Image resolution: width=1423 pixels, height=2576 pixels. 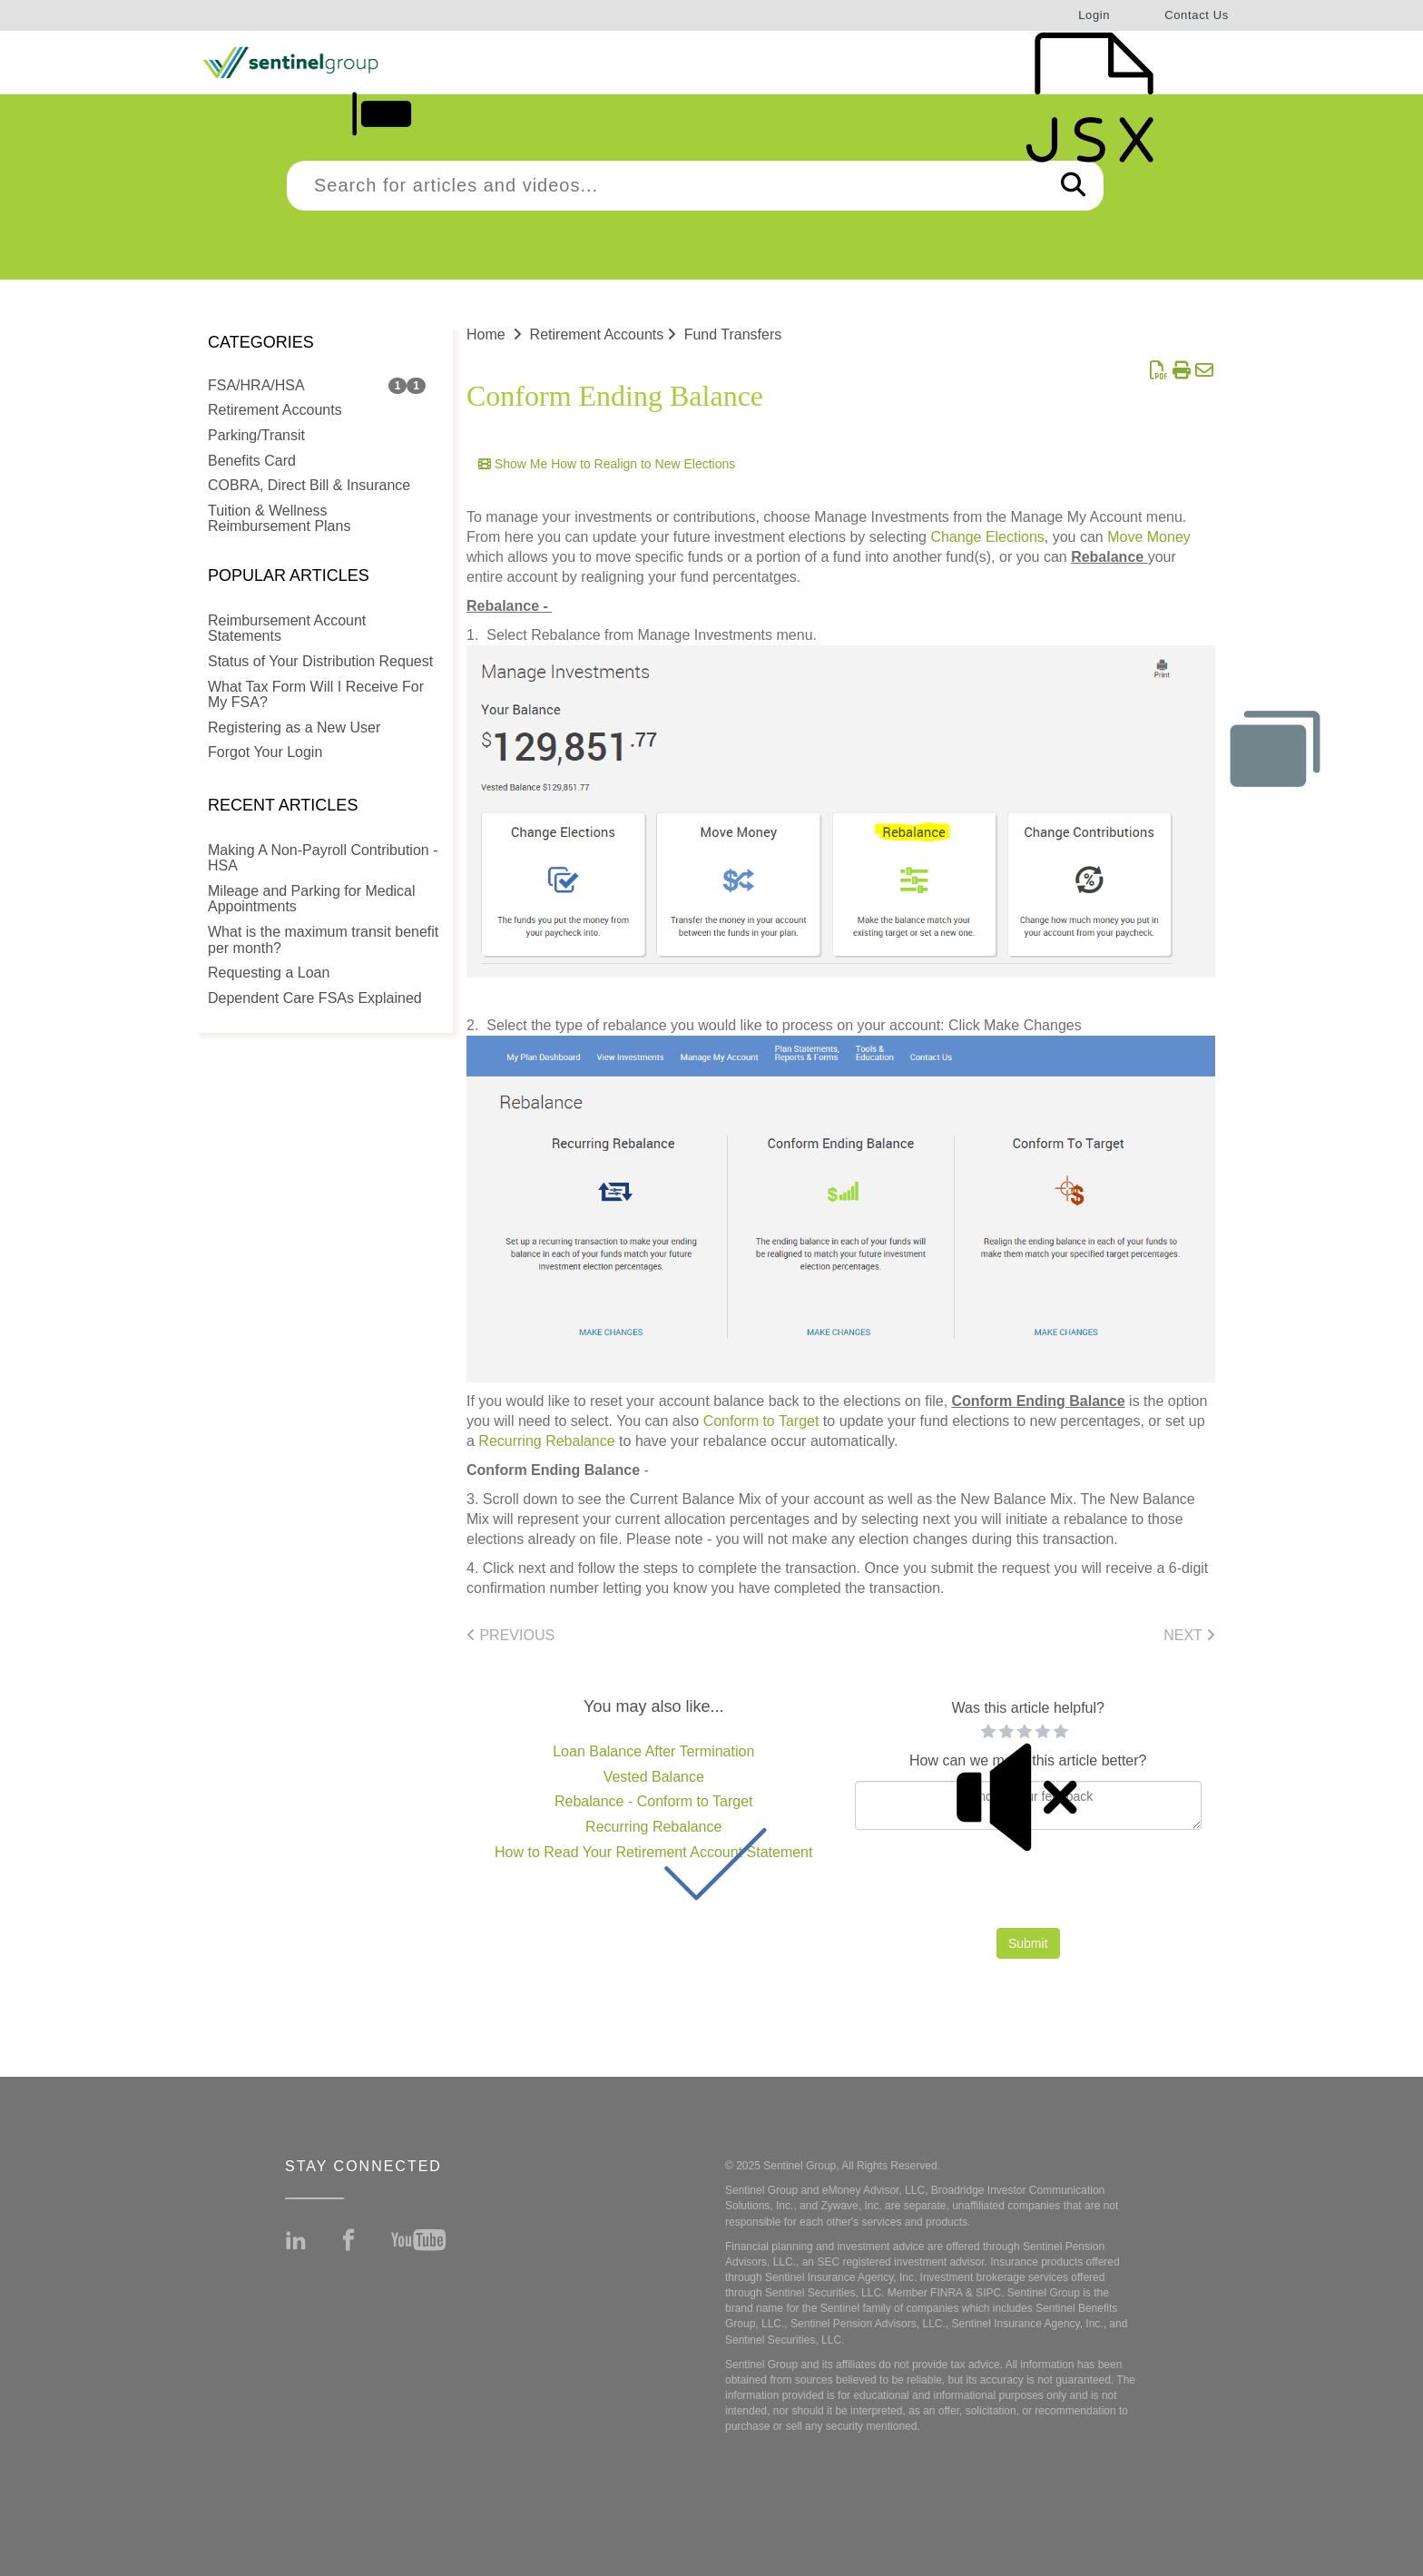 What do you see at coordinates (380, 113) in the screenshot?
I see `align content to the left edge` at bounding box center [380, 113].